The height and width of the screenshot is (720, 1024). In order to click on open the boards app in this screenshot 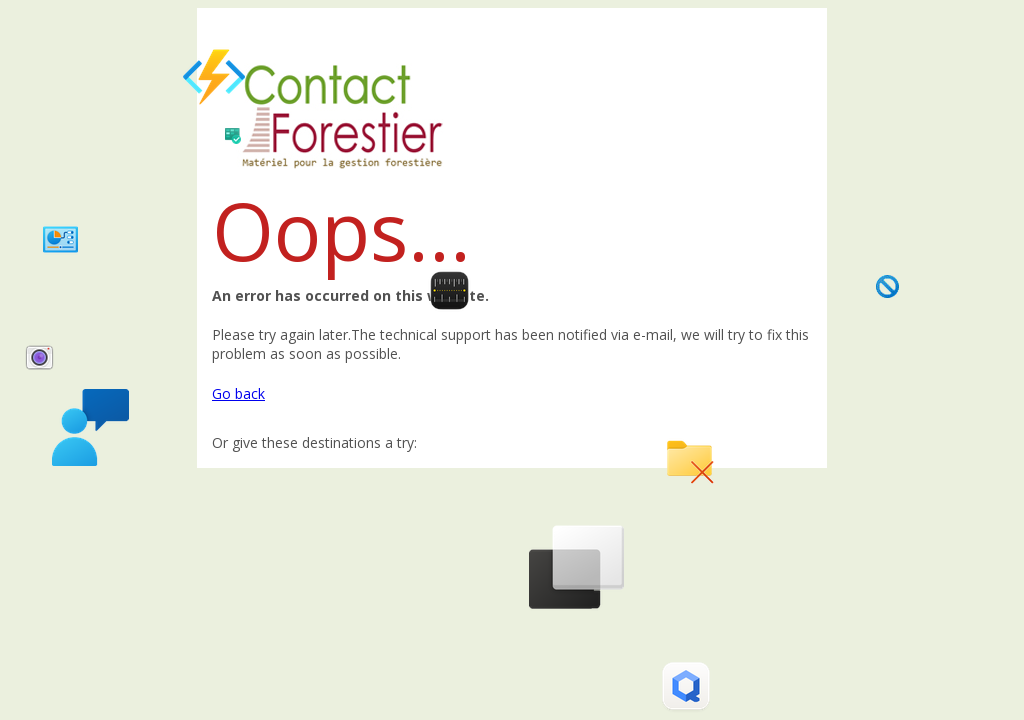, I will do `click(233, 136)`.